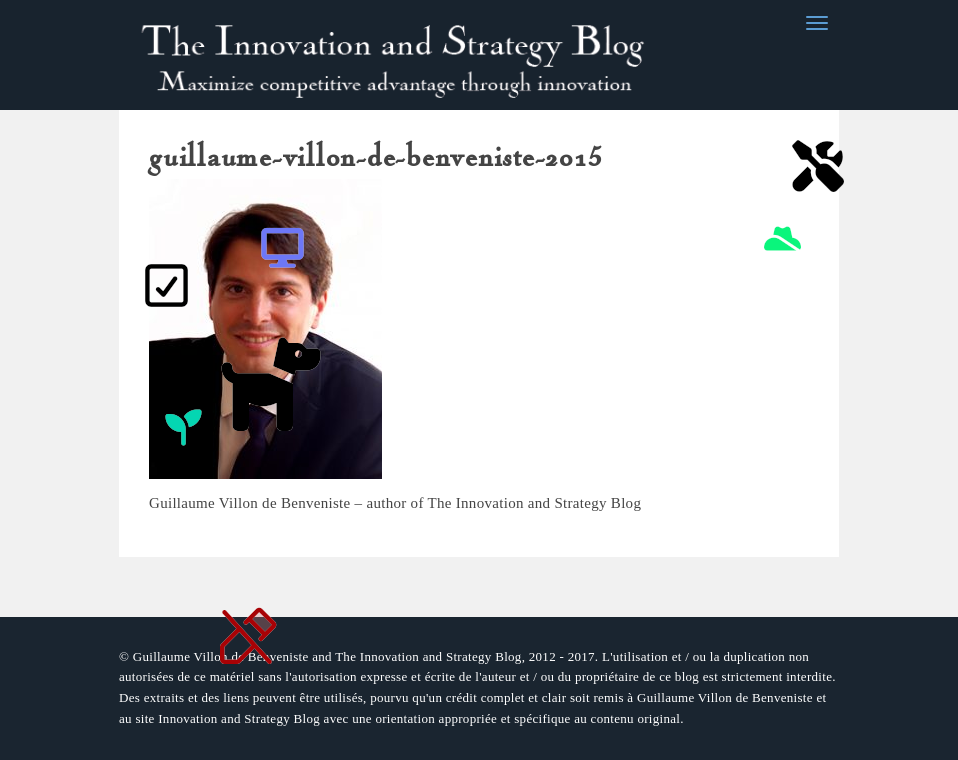  I want to click on mark item as complete, so click(166, 285).